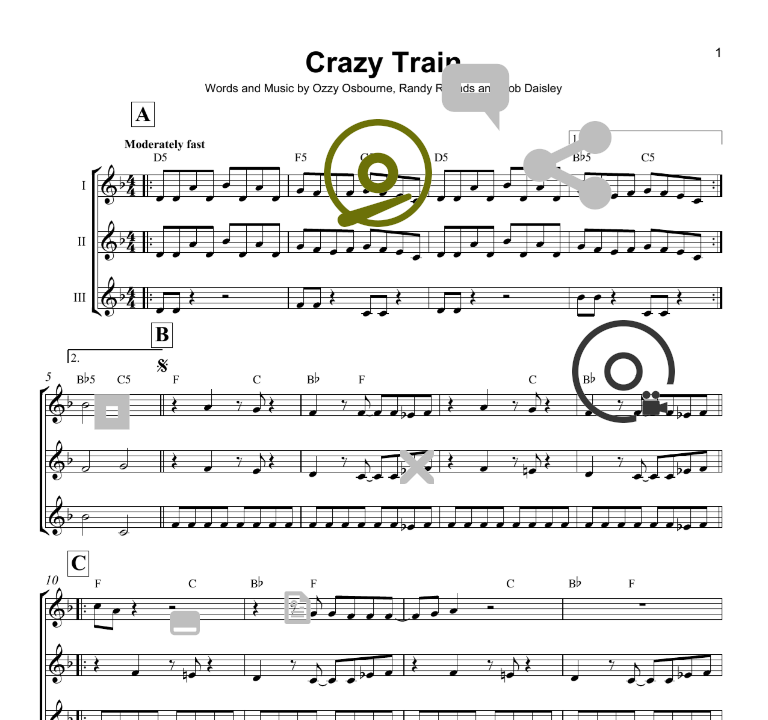  Describe the element at coordinates (475, 97) in the screenshot. I see `indicates user is busy or unavailable for chat` at that location.